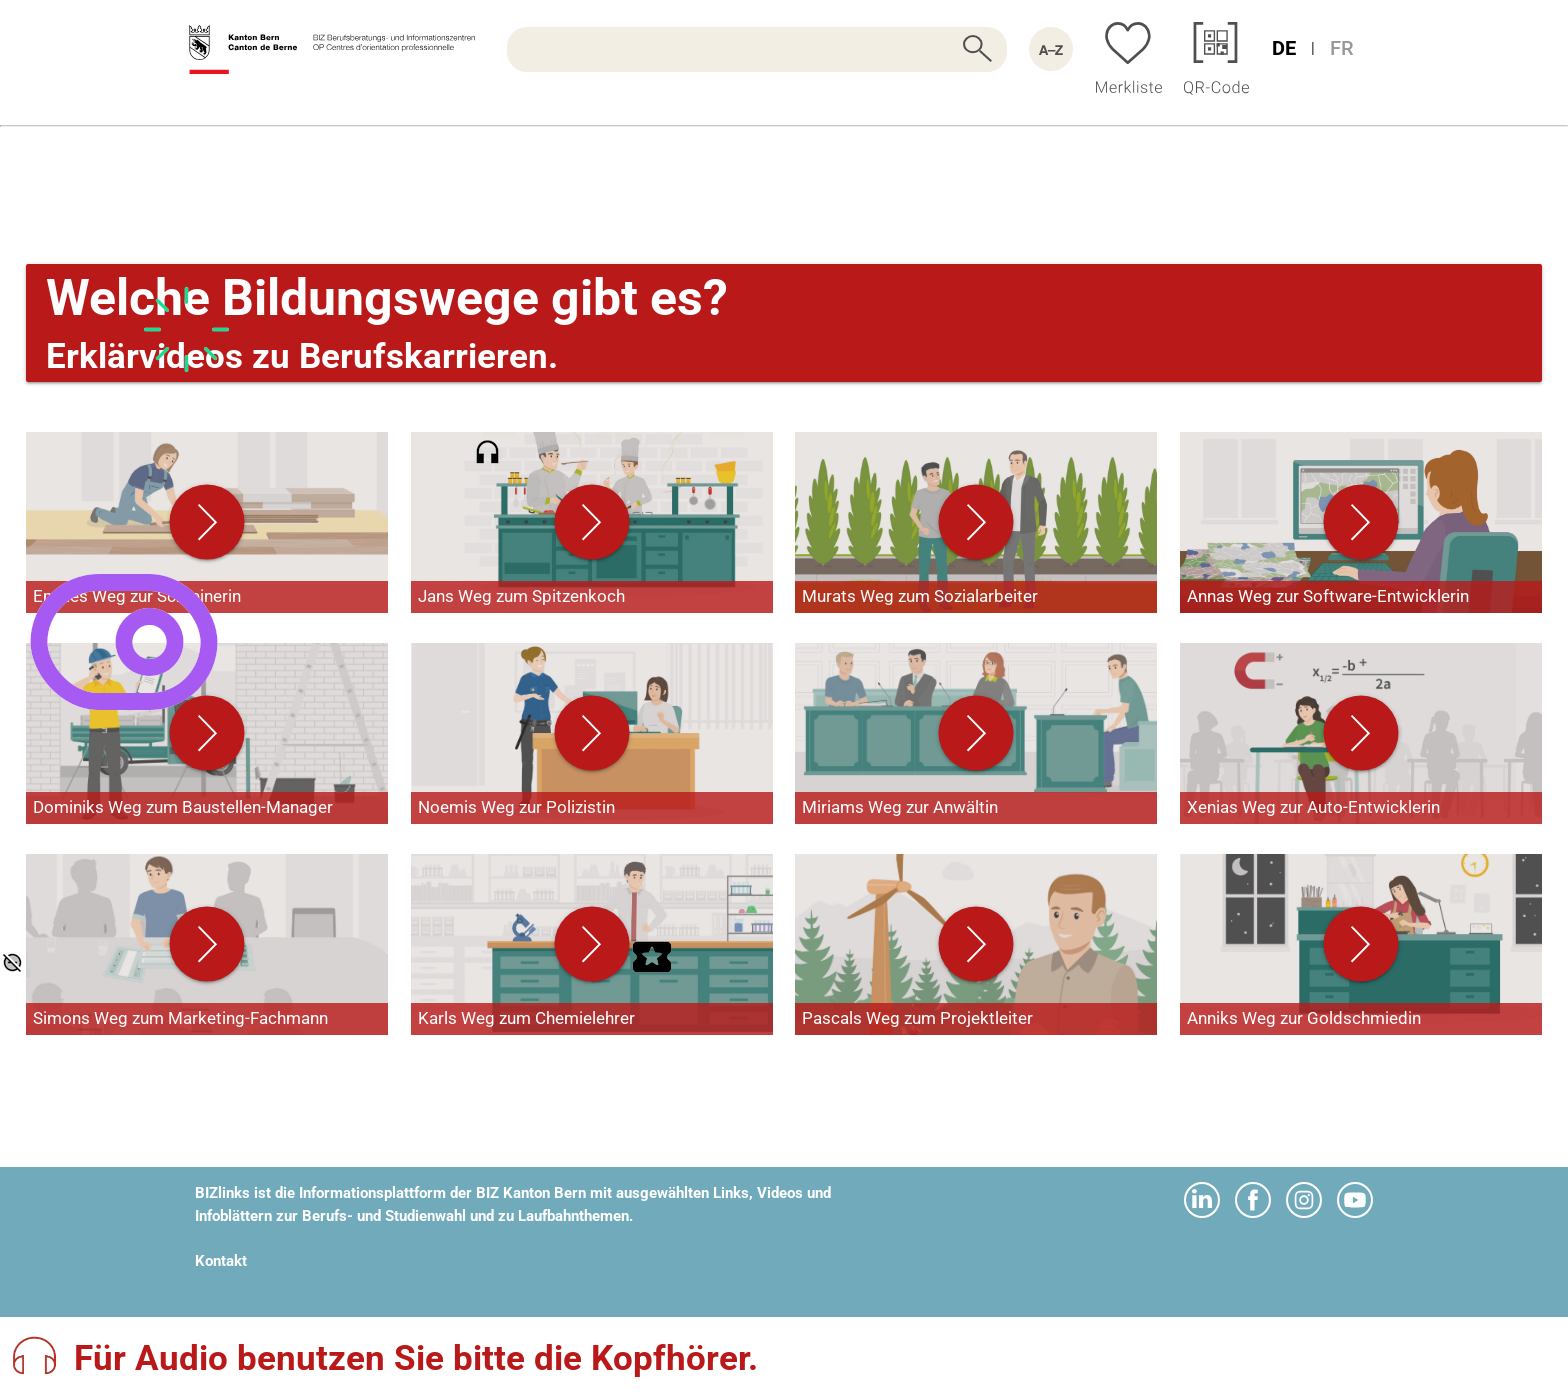 The image size is (1568, 1395). Describe the element at coordinates (12, 962) in the screenshot. I see `disable do not disturb mode` at that location.